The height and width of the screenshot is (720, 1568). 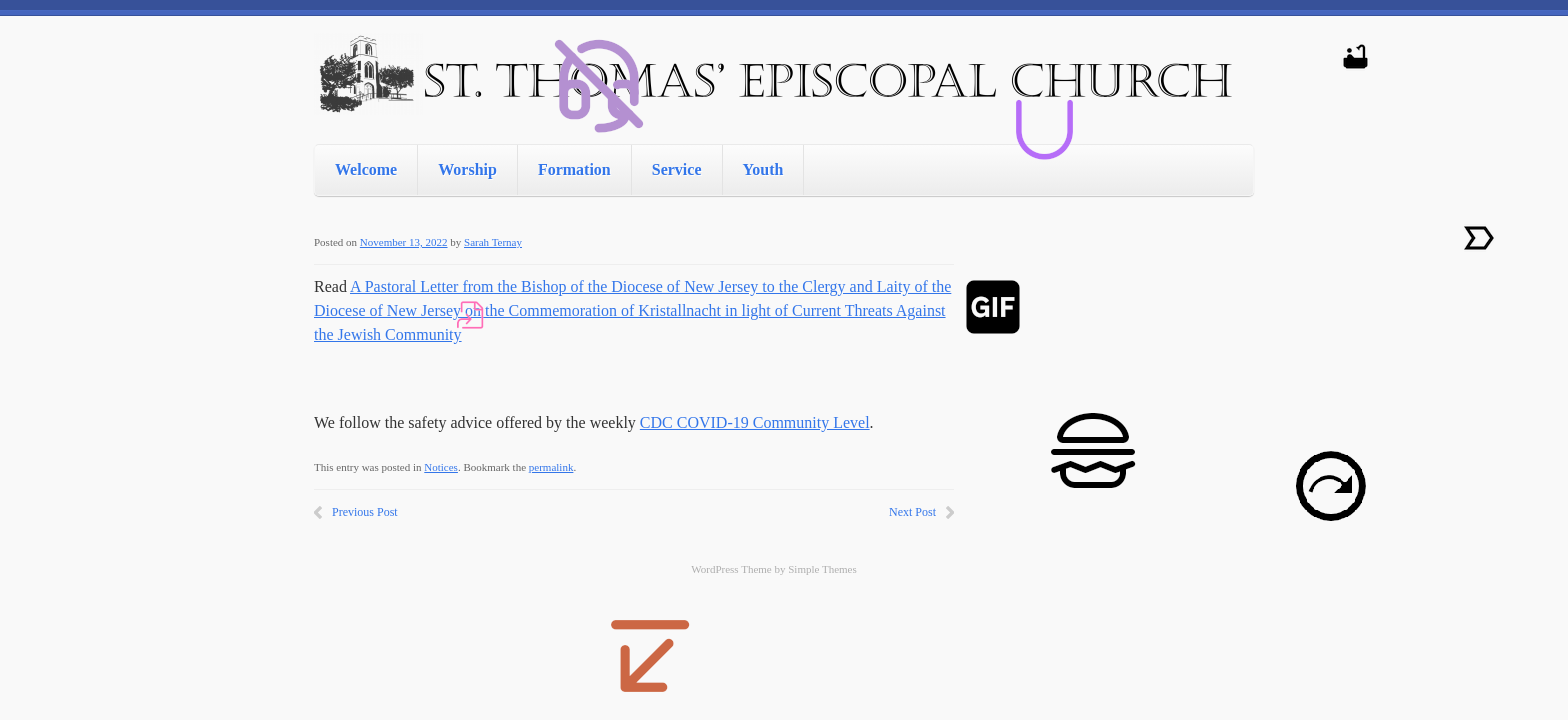 What do you see at coordinates (1331, 486) in the screenshot?
I see `skip to next scheduled item` at bounding box center [1331, 486].